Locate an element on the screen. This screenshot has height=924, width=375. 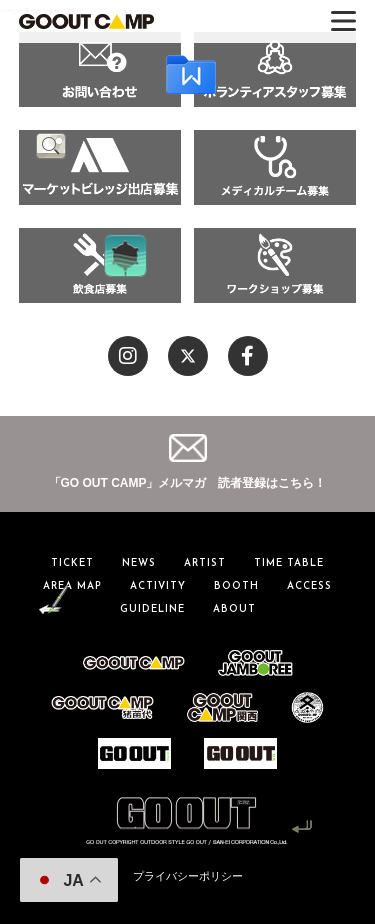
open eye of gnome image viewer is located at coordinates (51, 146).